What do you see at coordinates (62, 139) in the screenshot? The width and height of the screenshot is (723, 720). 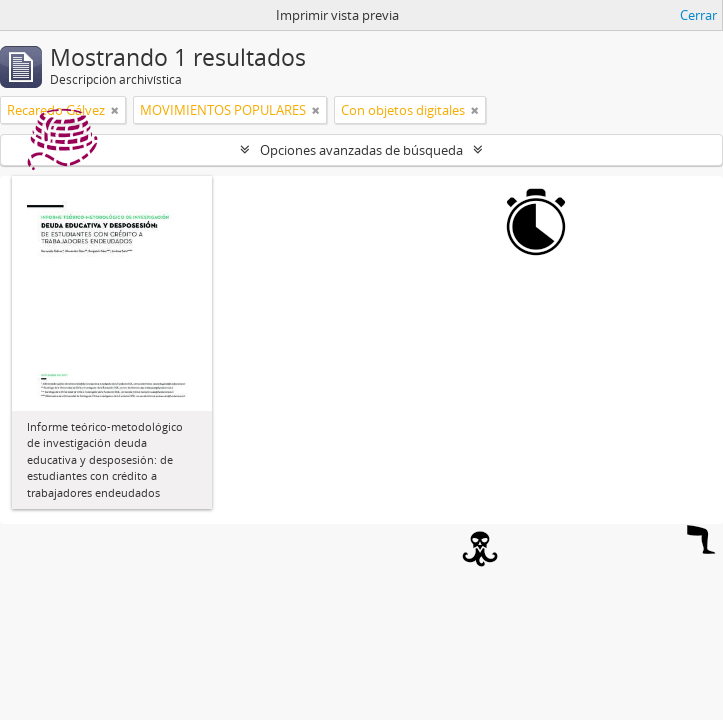 I see `equip rope item in inventory` at bounding box center [62, 139].